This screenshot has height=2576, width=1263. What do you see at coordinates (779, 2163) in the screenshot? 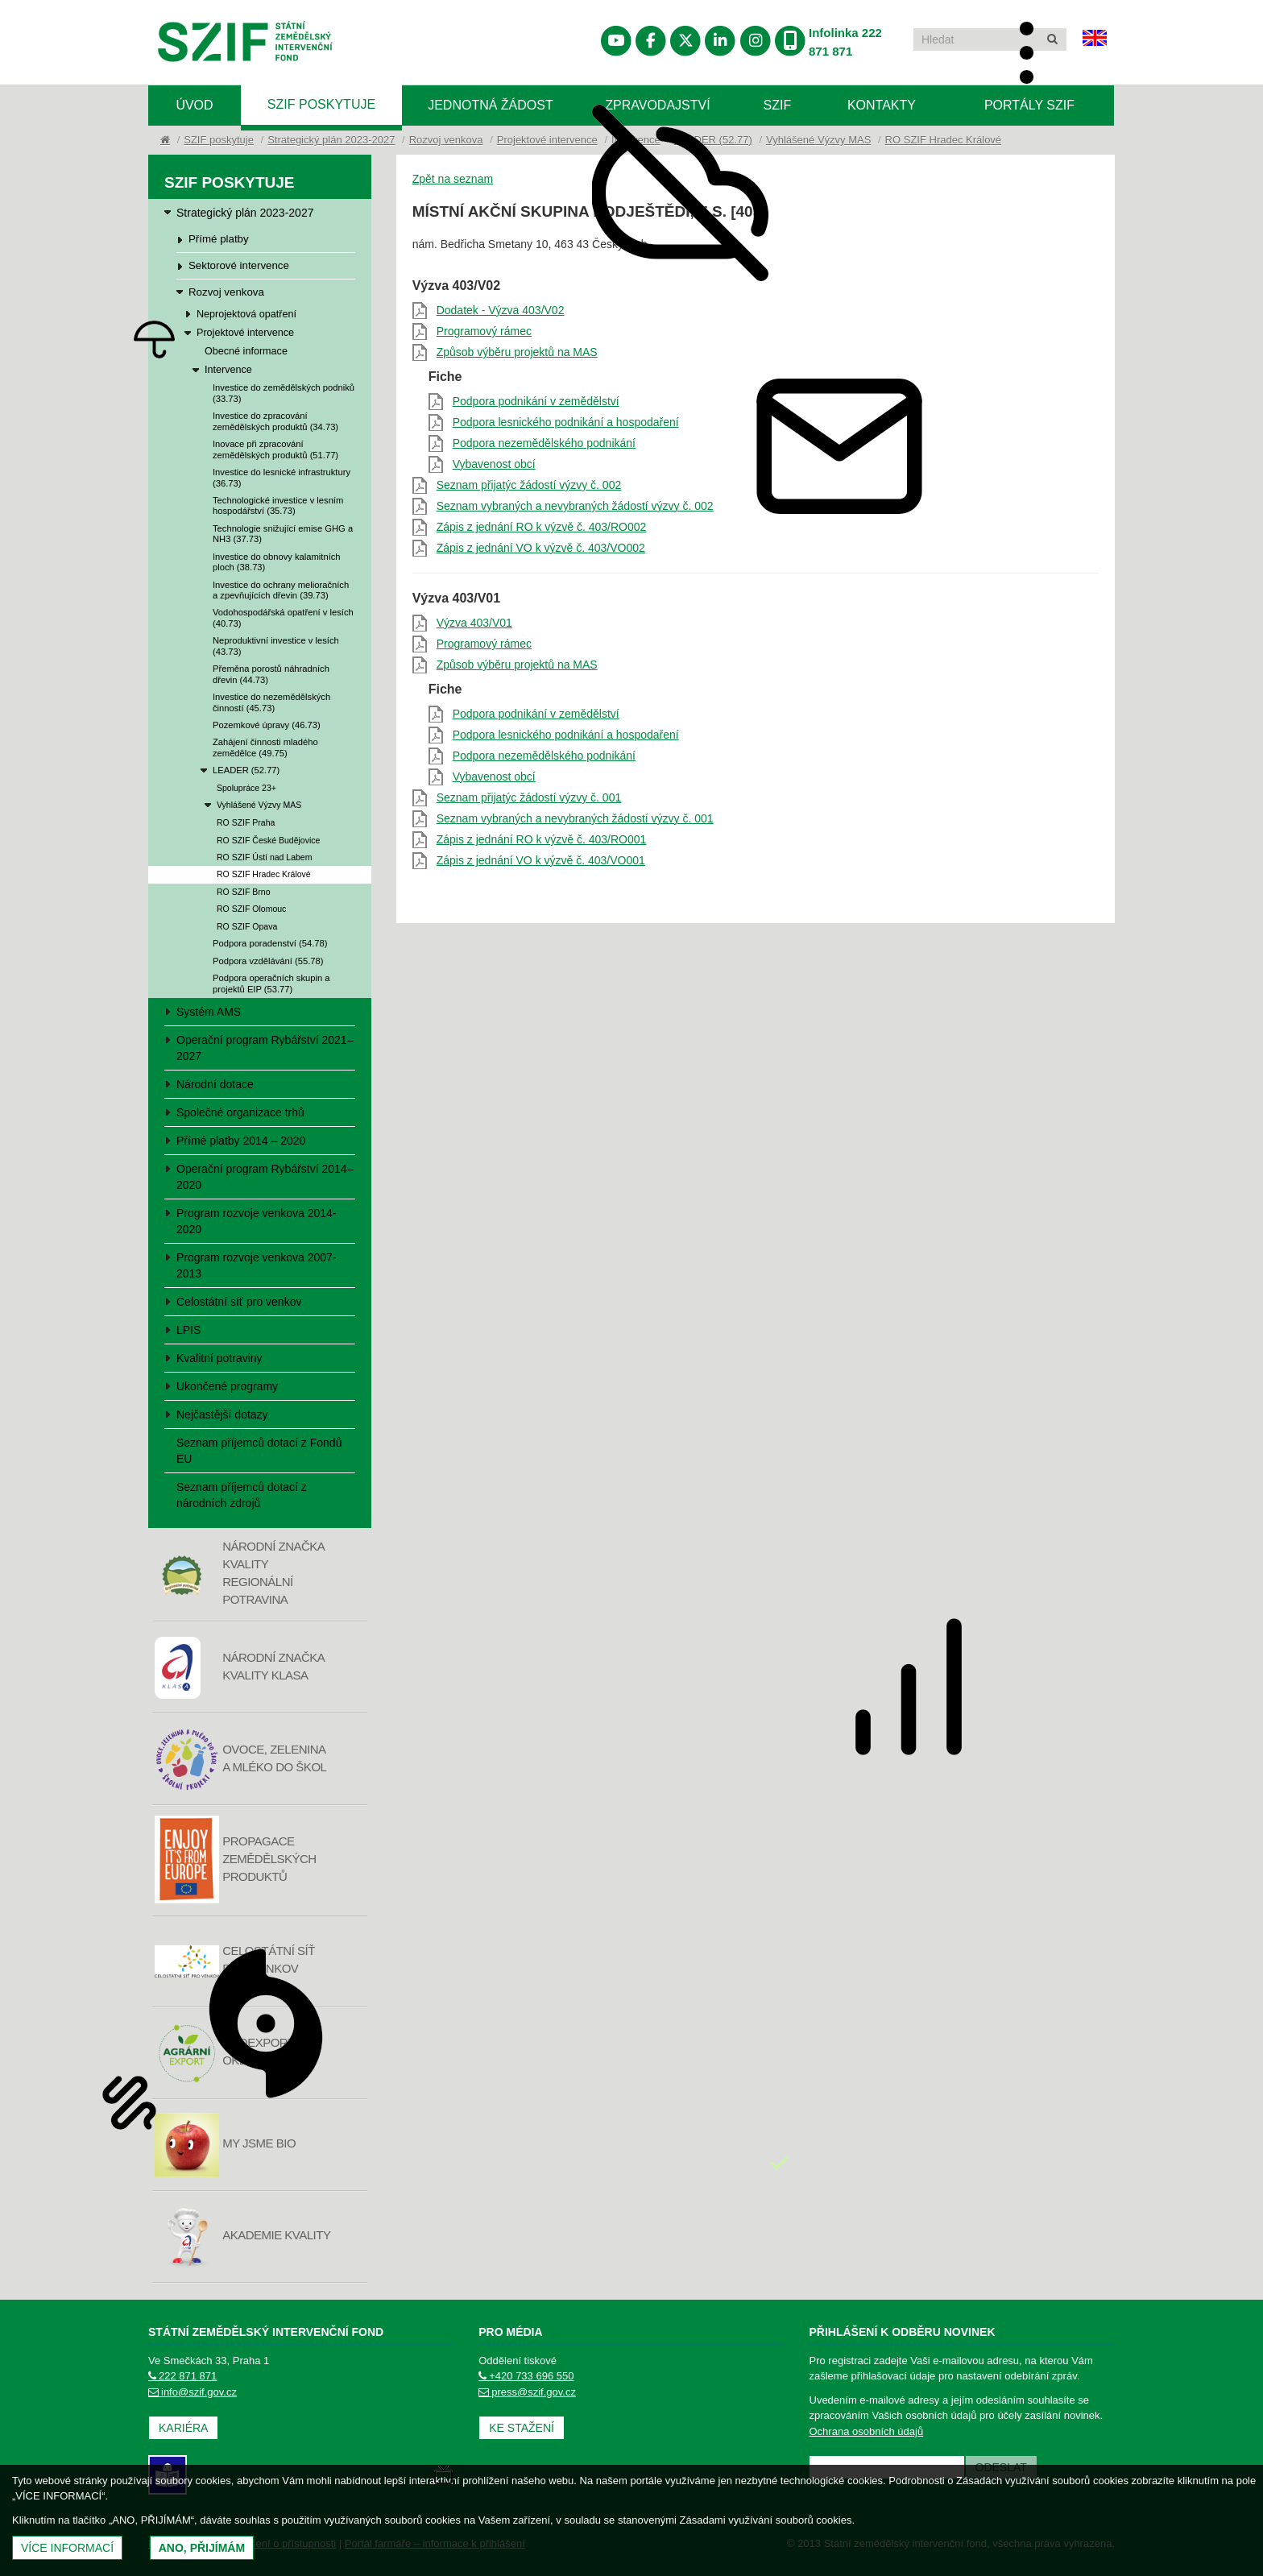
I see `confirm or submit an action` at bounding box center [779, 2163].